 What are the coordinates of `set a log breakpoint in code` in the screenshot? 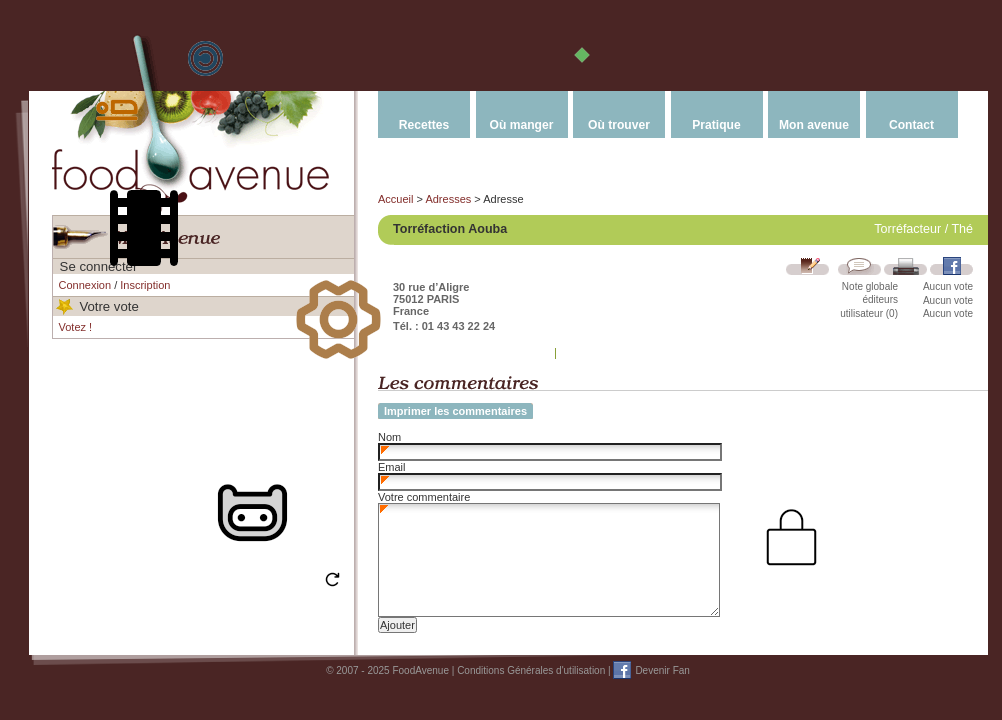 It's located at (582, 55).